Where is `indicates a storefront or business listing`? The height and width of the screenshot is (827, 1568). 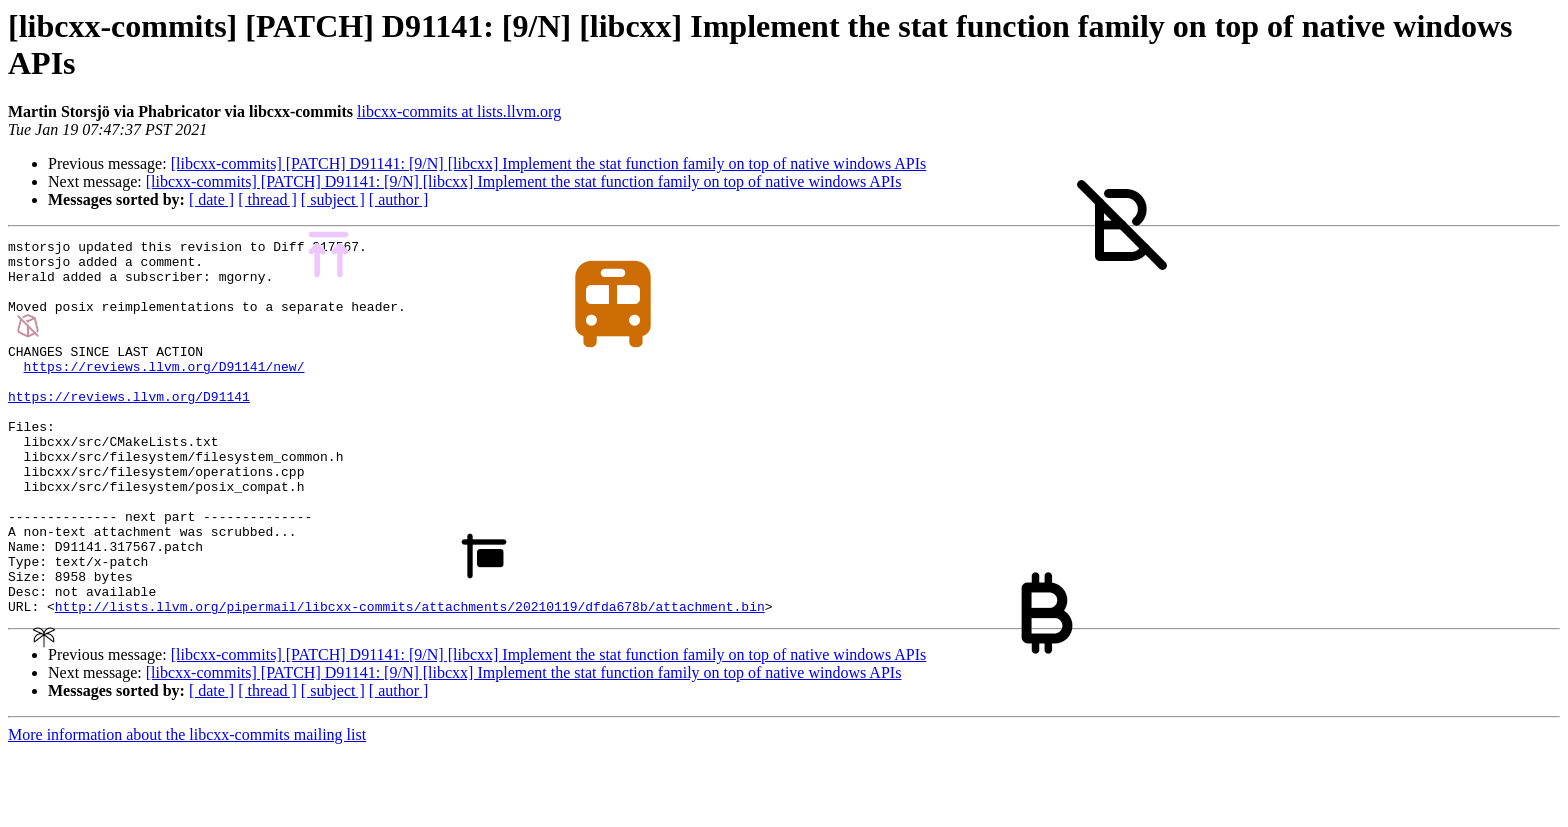 indicates a storefront or business listing is located at coordinates (484, 556).